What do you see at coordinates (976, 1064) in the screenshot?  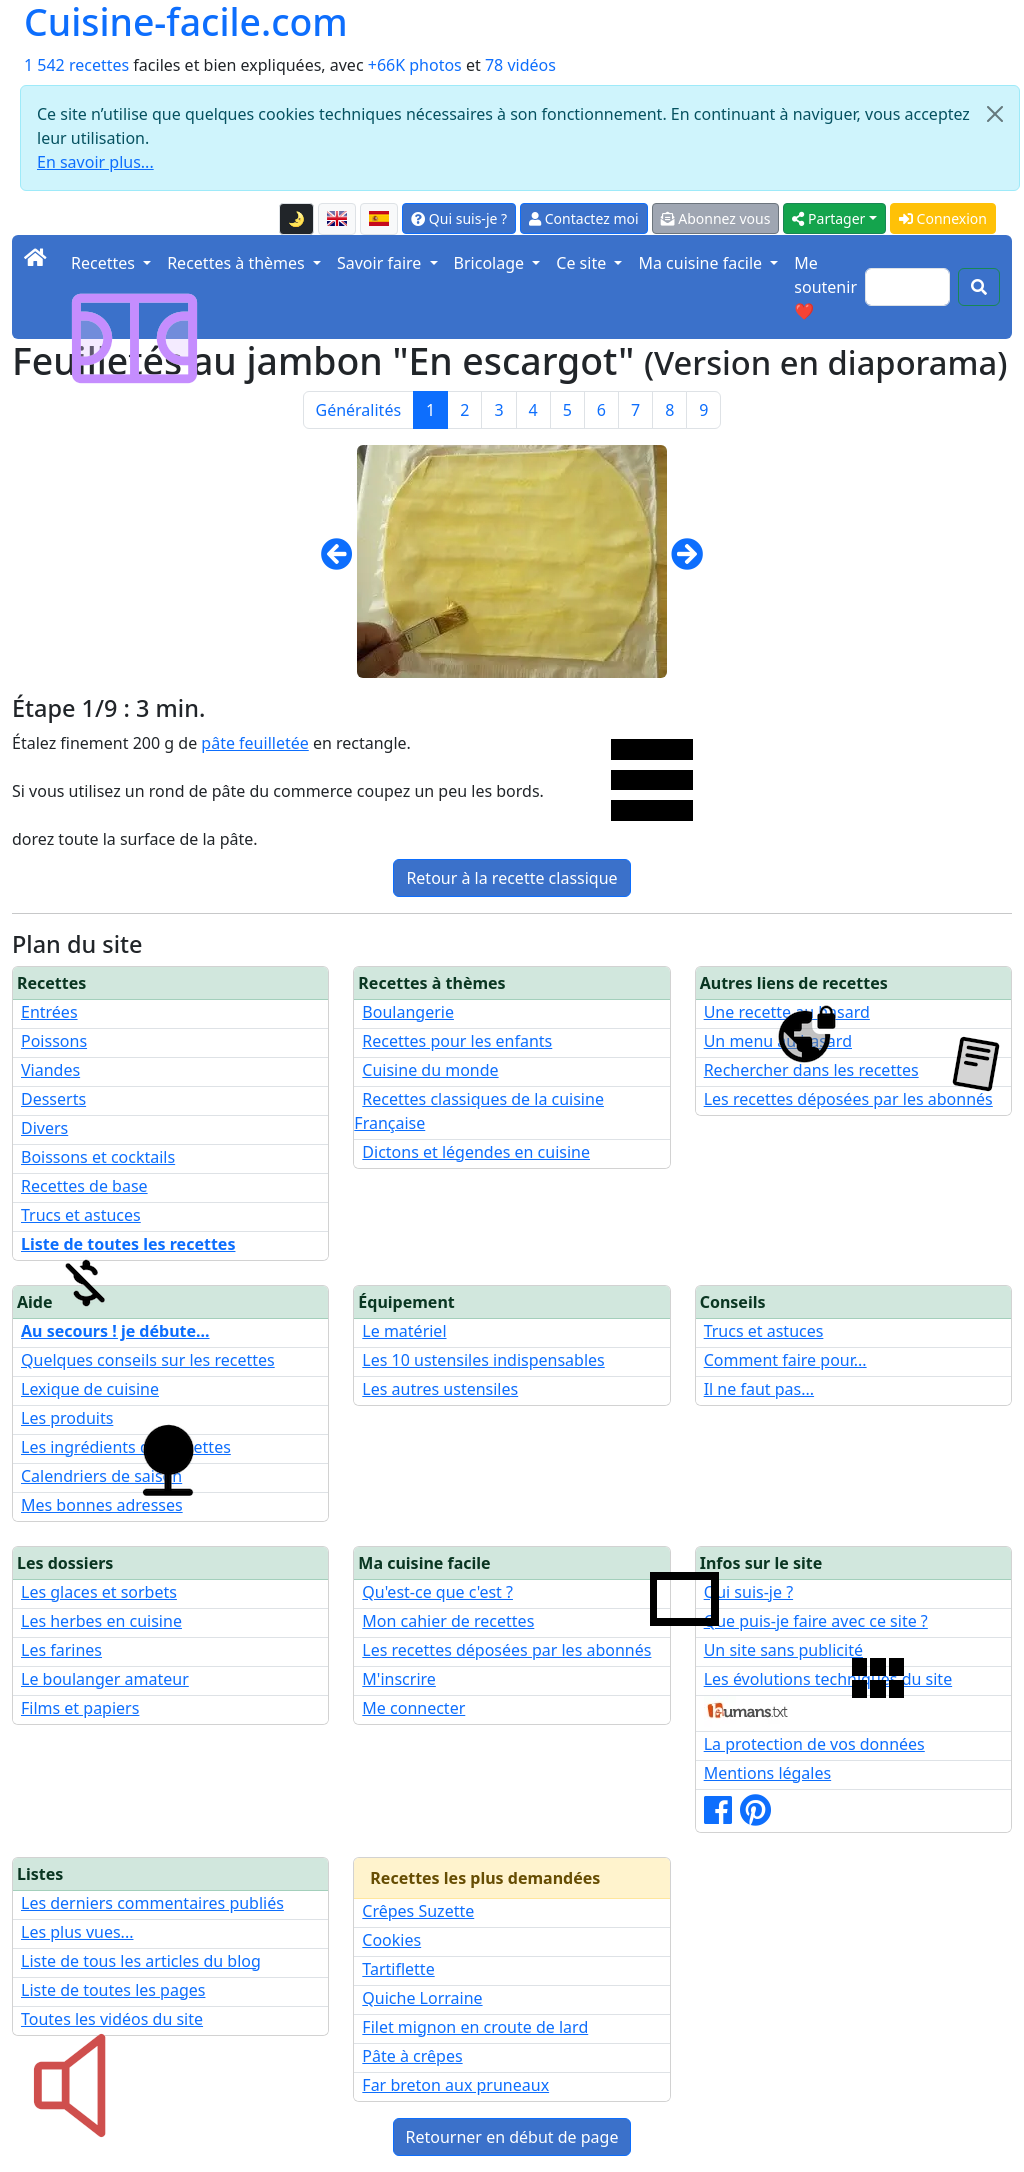 I see `view your resume or CV` at bounding box center [976, 1064].